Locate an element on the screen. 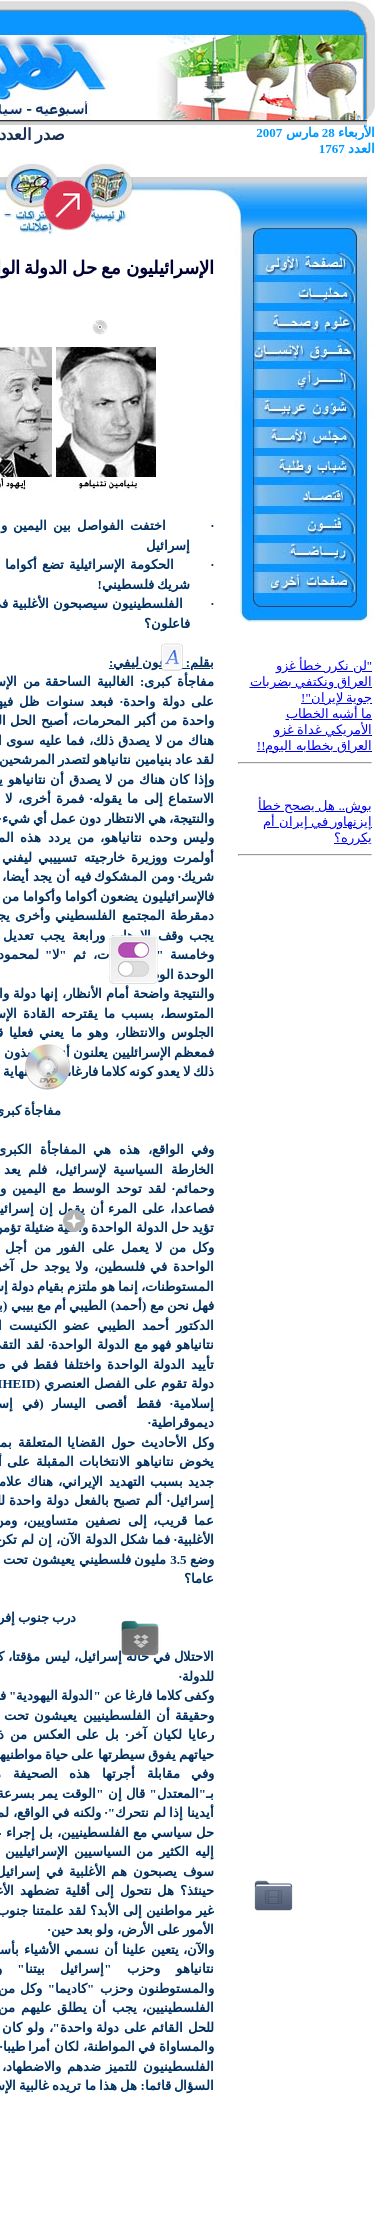 This screenshot has height=2236, width=375. remove trusted status from a bluetooth device is located at coordinates (74, 1221).